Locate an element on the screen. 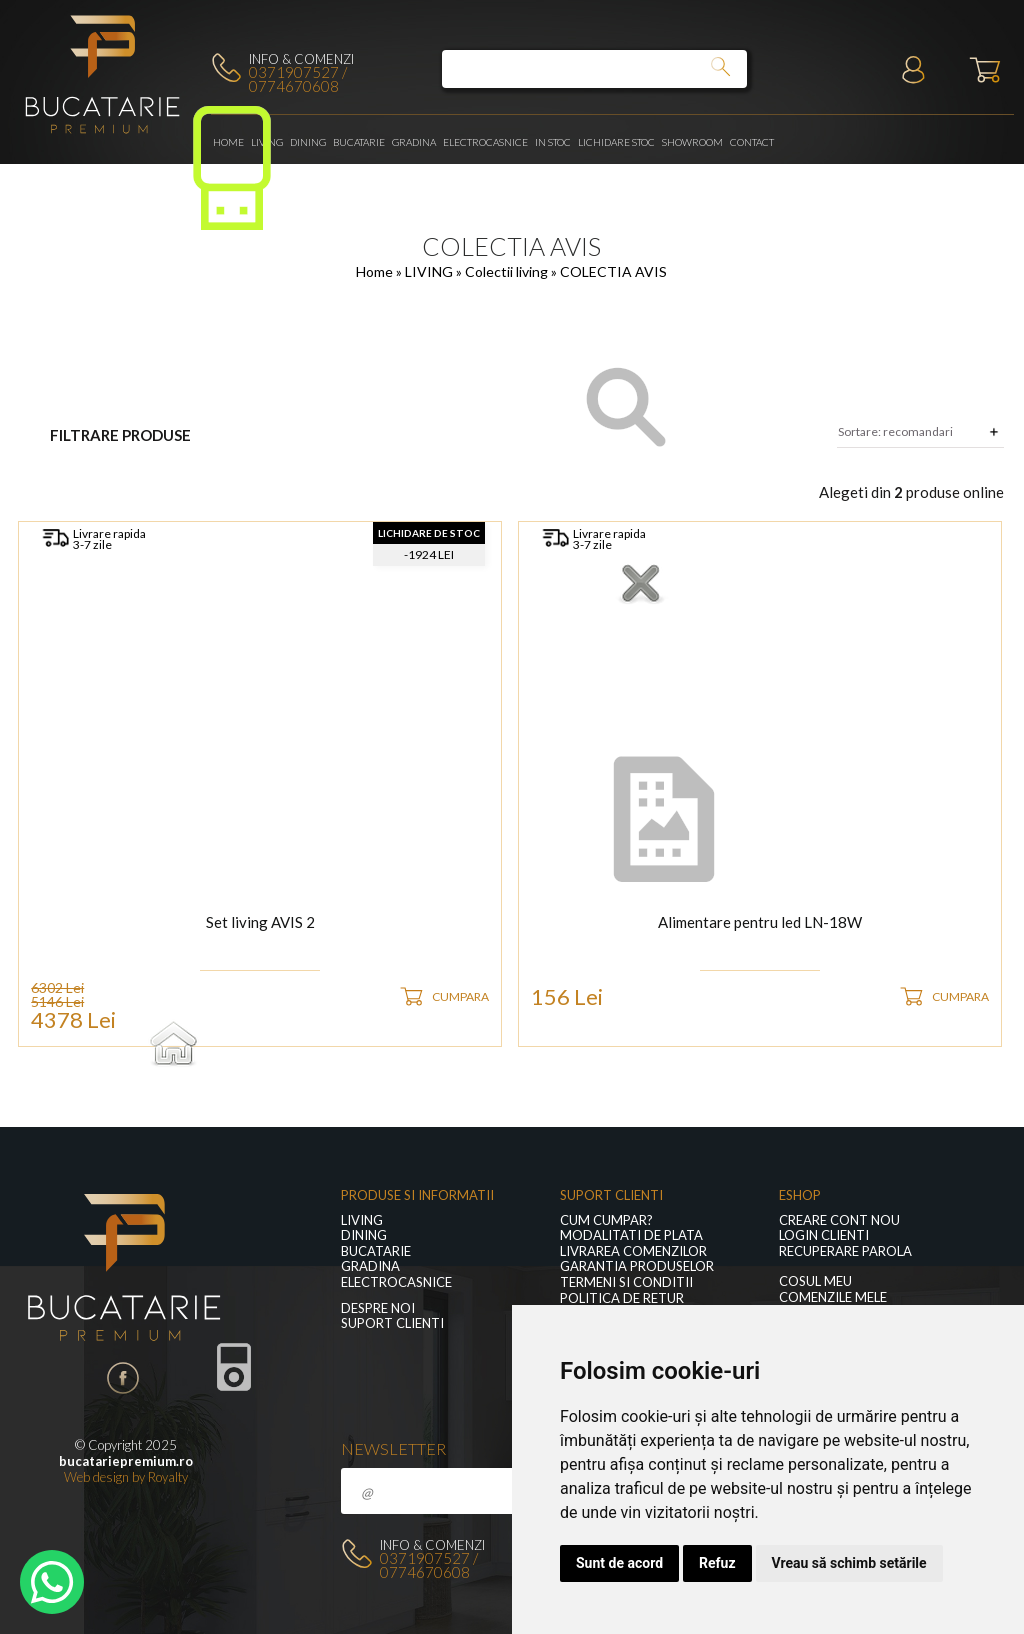 The width and height of the screenshot is (1024, 1634). navigate to home screen is located at coordinates (173, 1043).